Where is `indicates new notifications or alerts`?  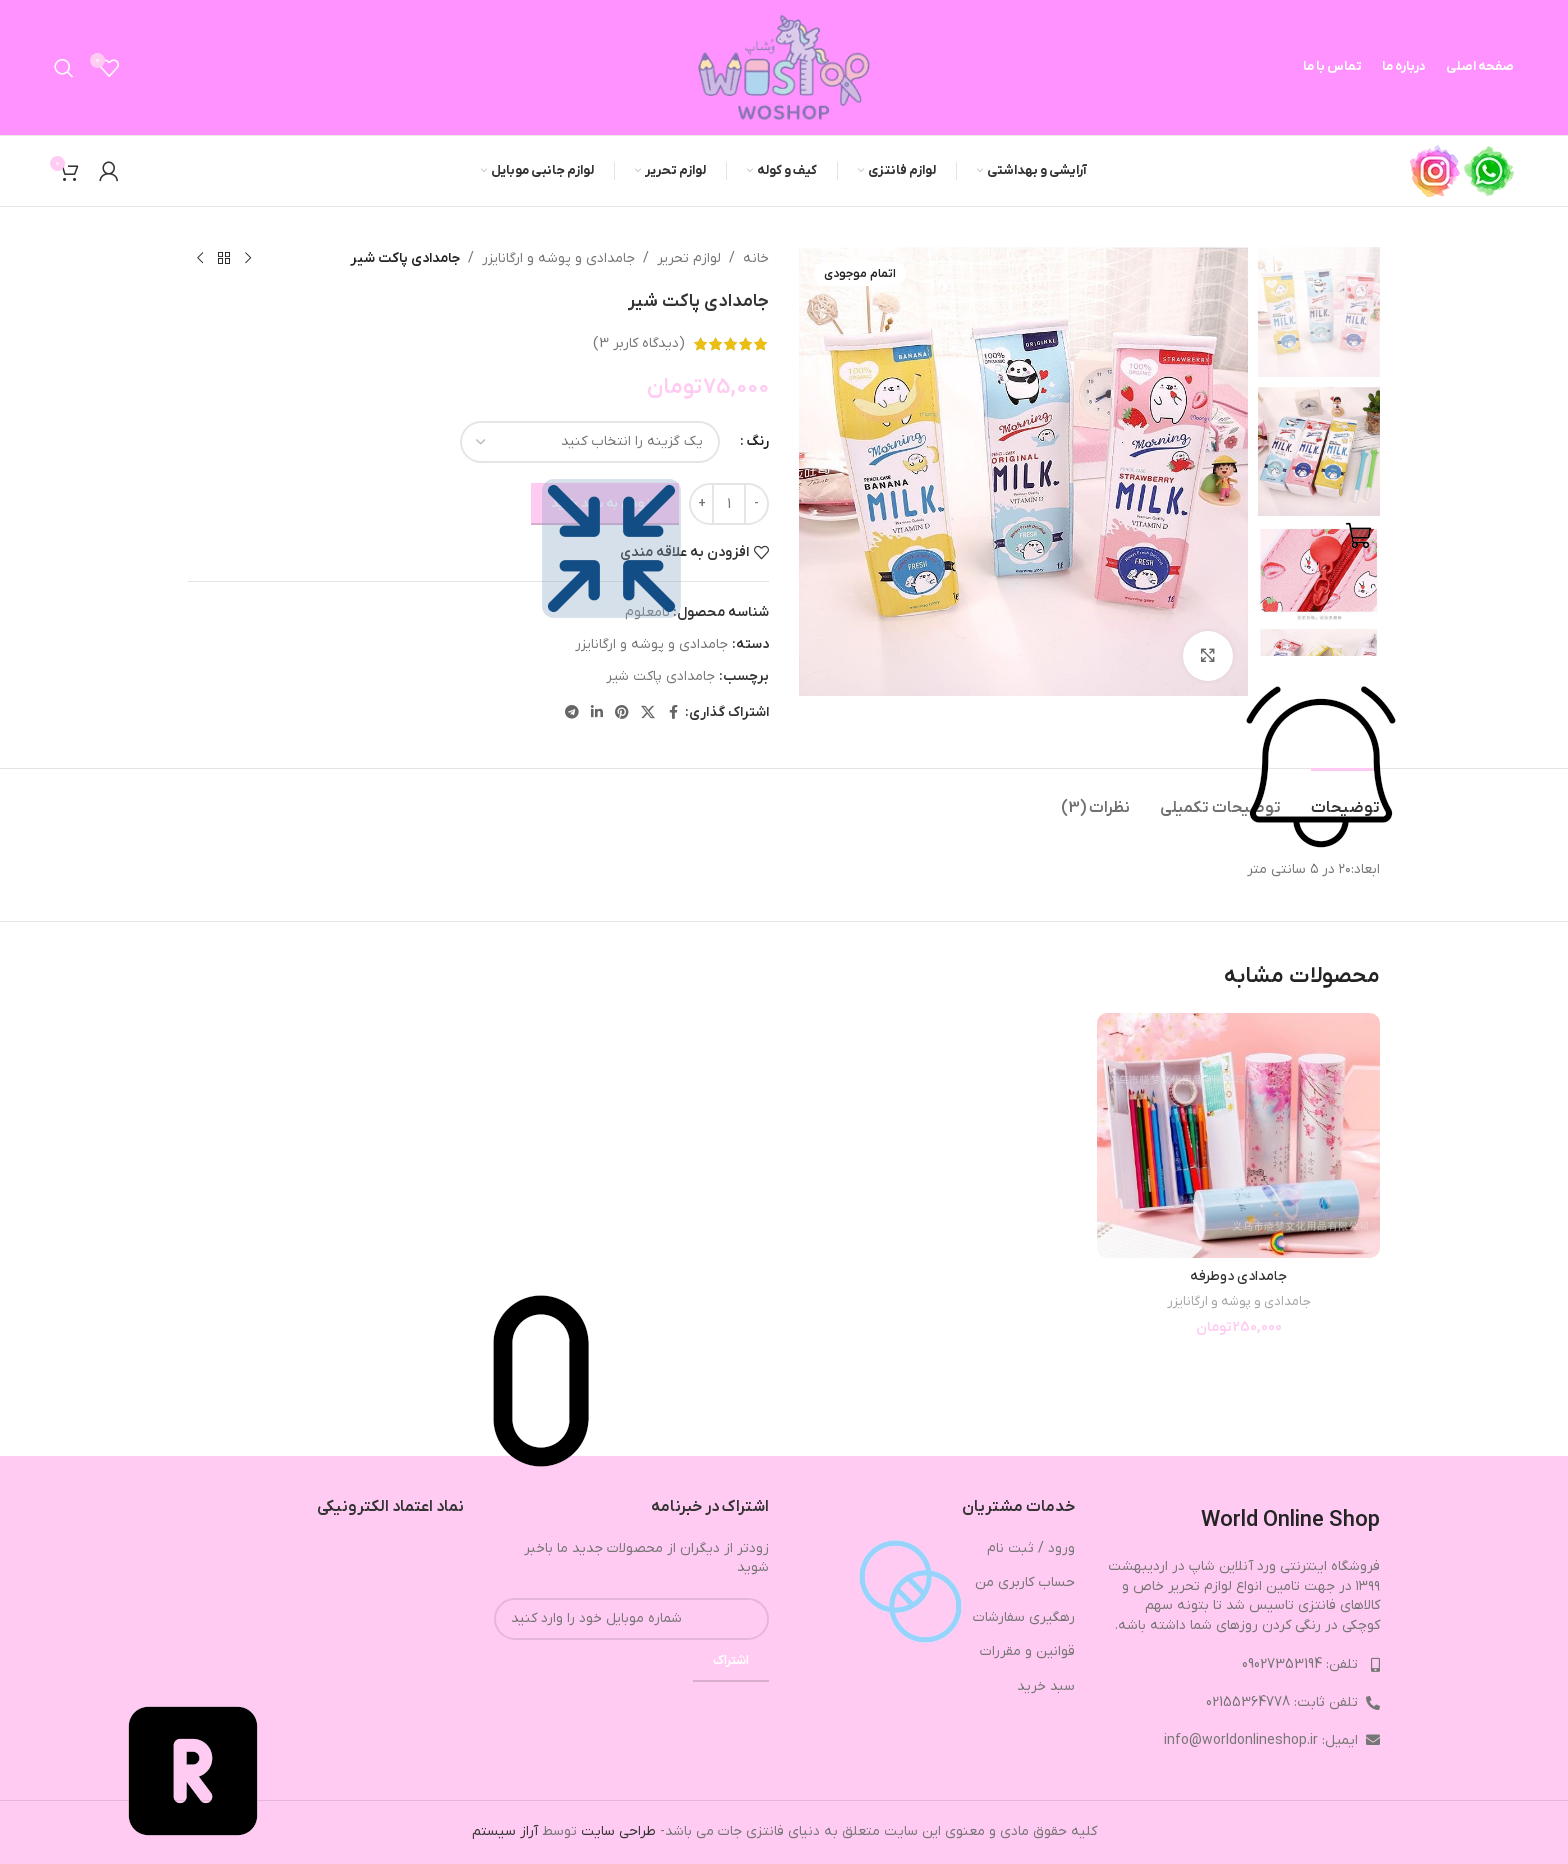 indicates new notifications or alerts is located at coordinates (1321, 770).